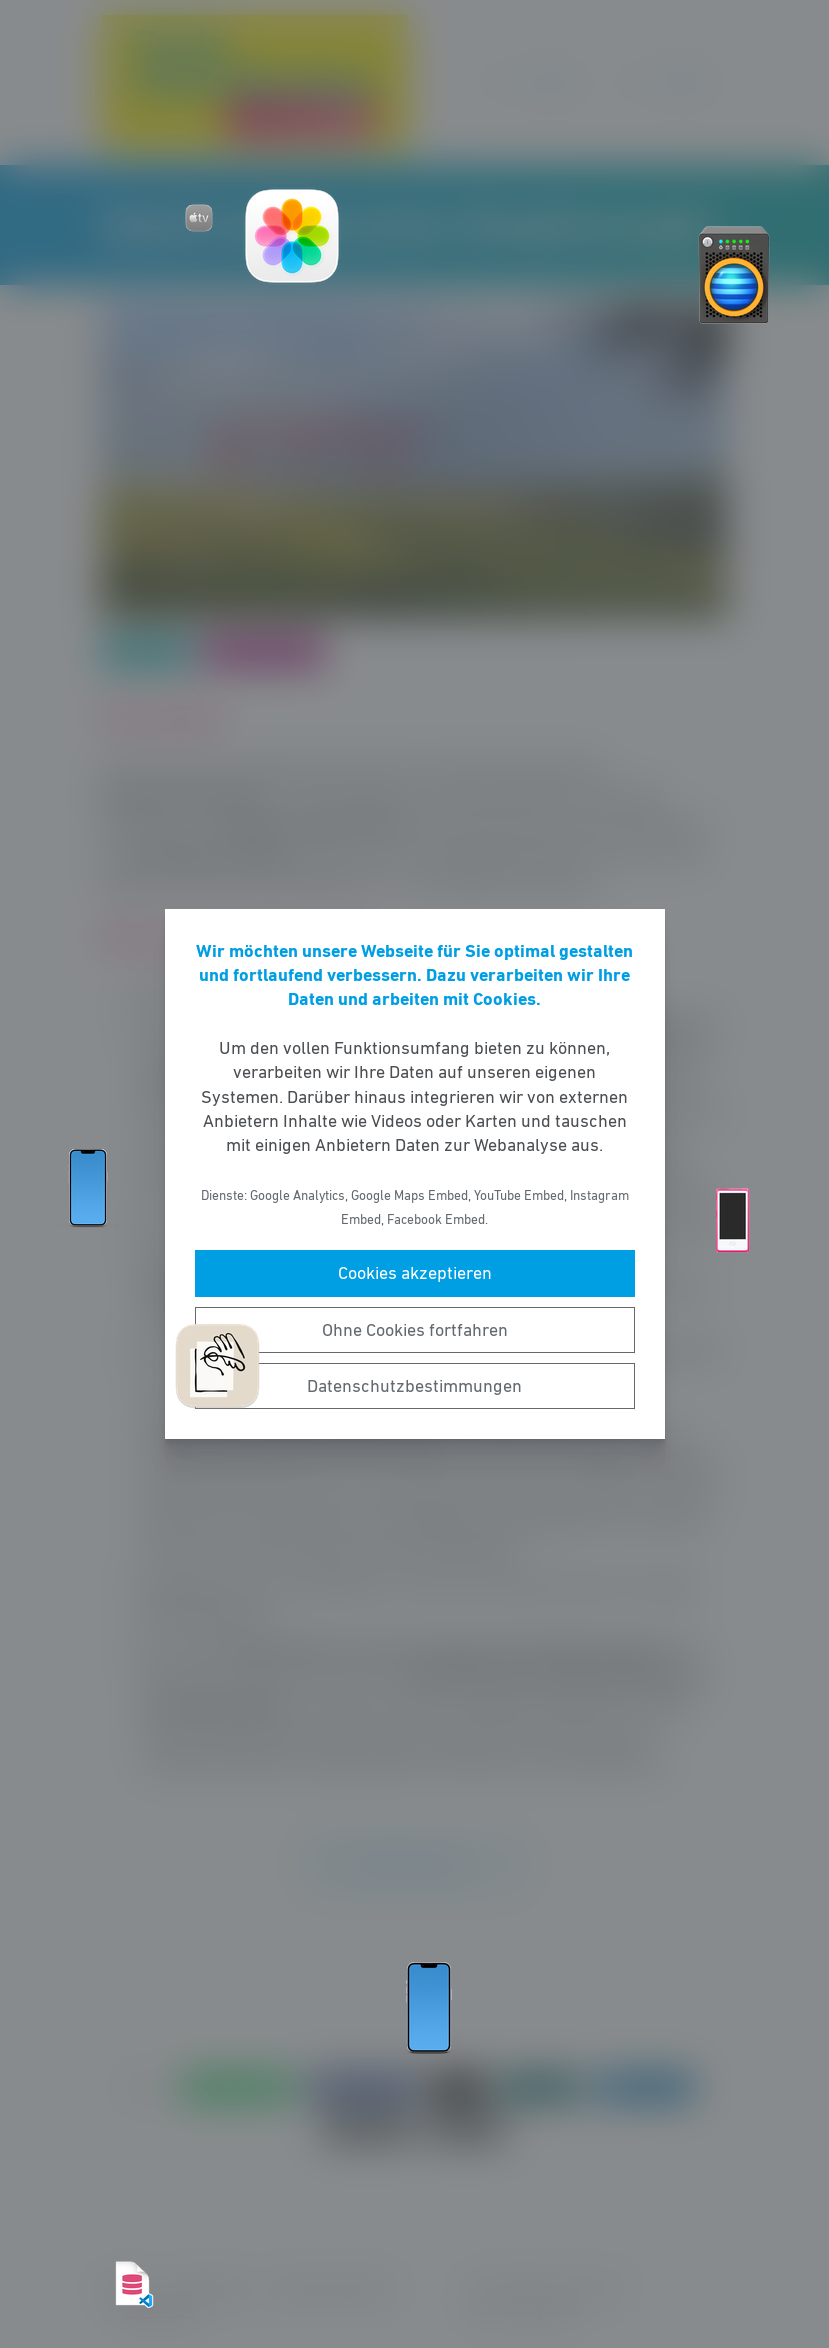  Describe the element at coordinates (88, 1189) in the screenshot. I see `iPhone 13 device icon` at that location.